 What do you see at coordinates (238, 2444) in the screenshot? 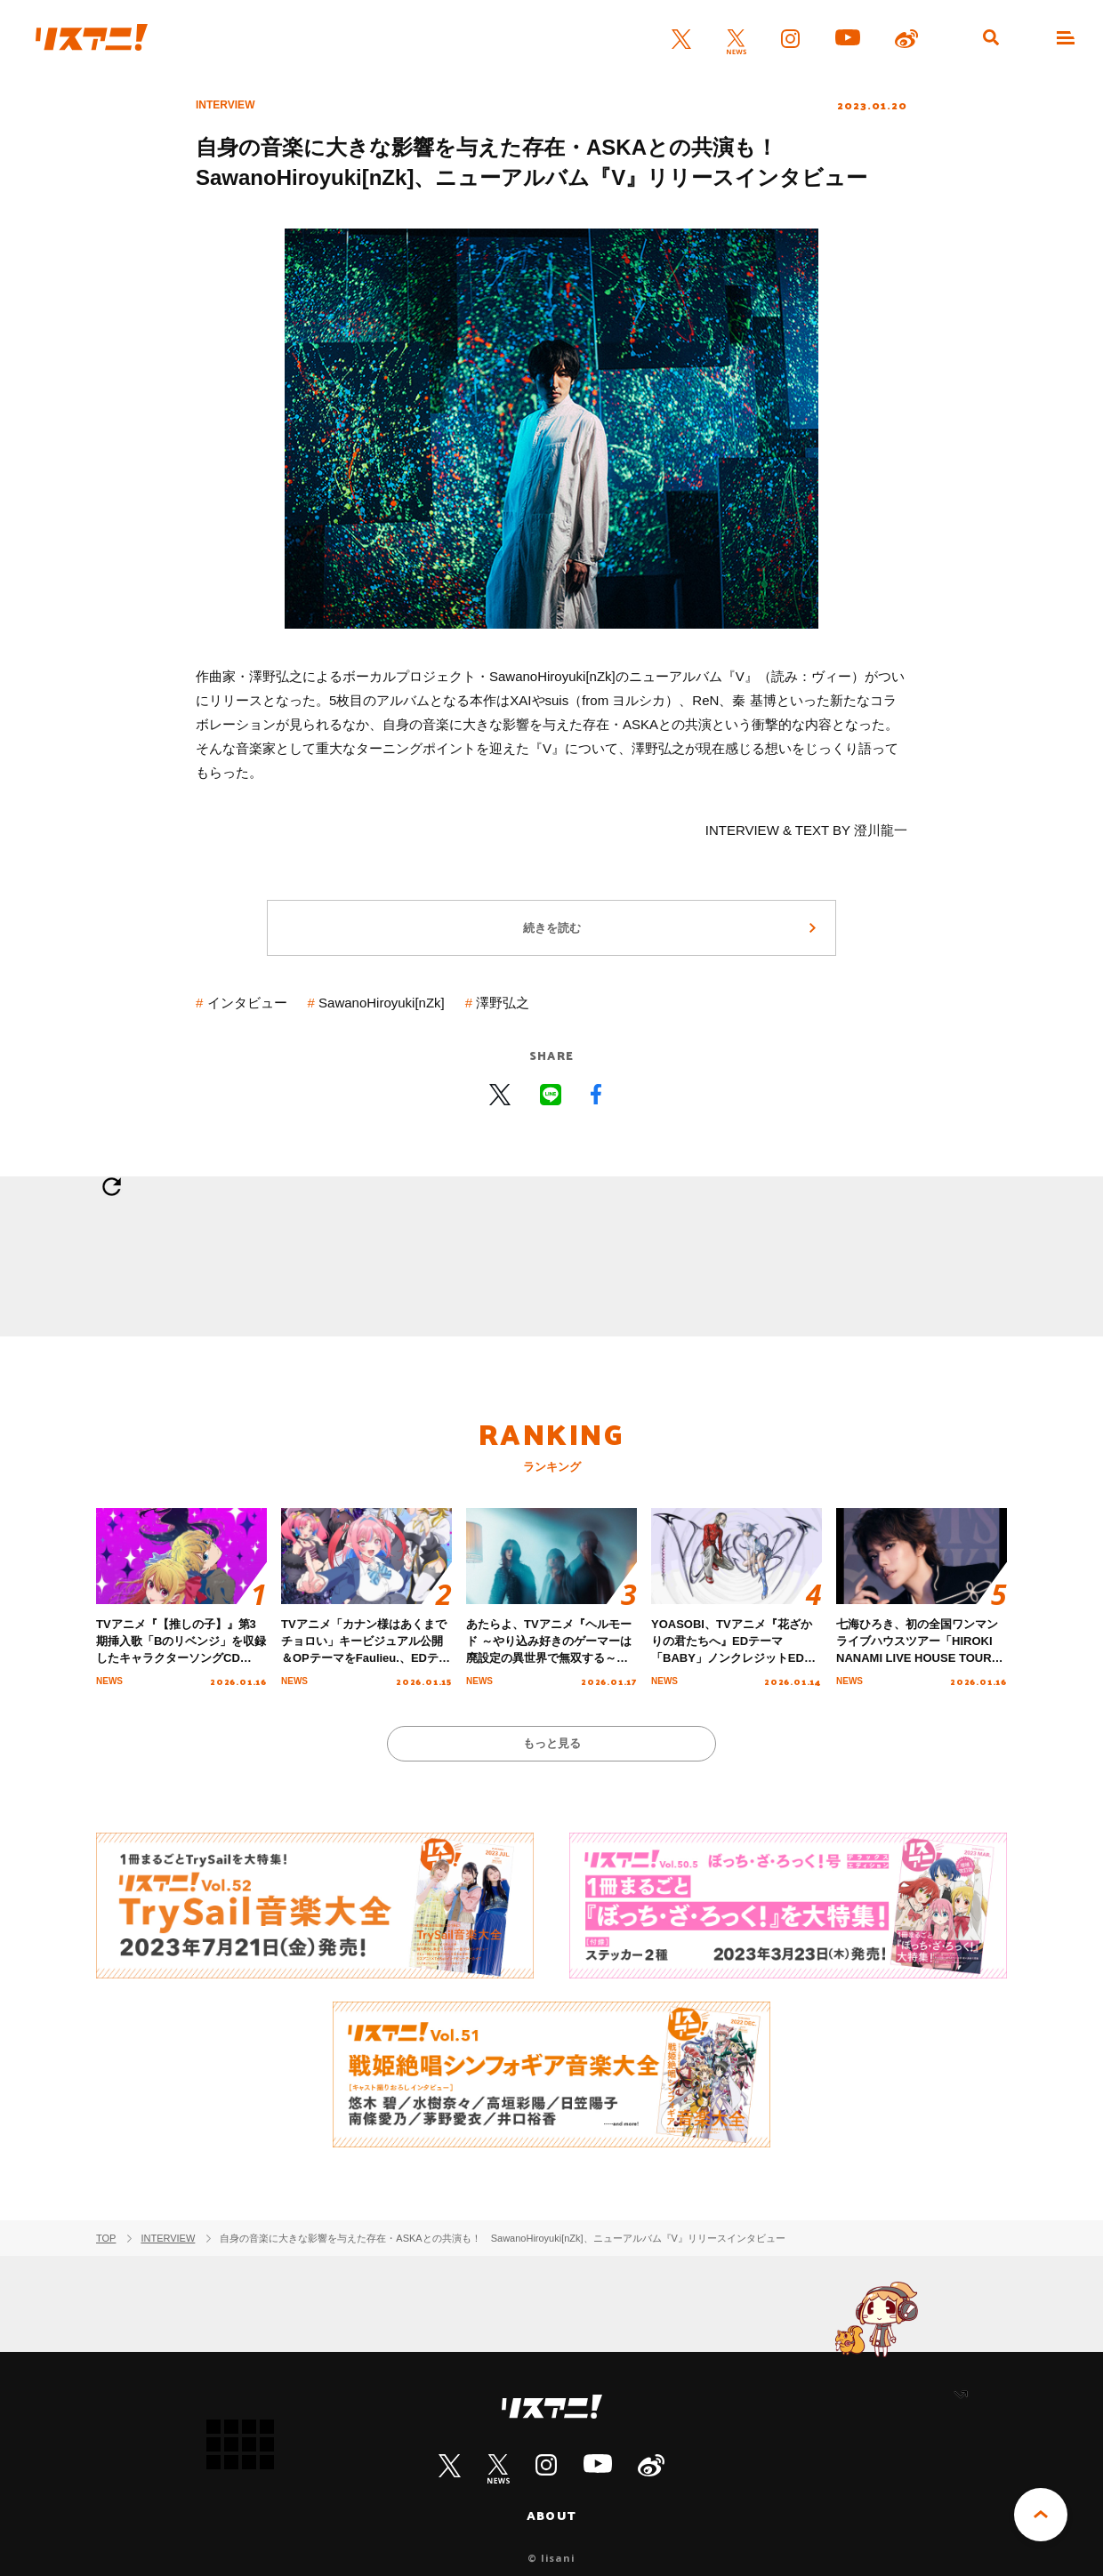
I see `switch to comfortable grid view` at bounding box center [238, 2444].